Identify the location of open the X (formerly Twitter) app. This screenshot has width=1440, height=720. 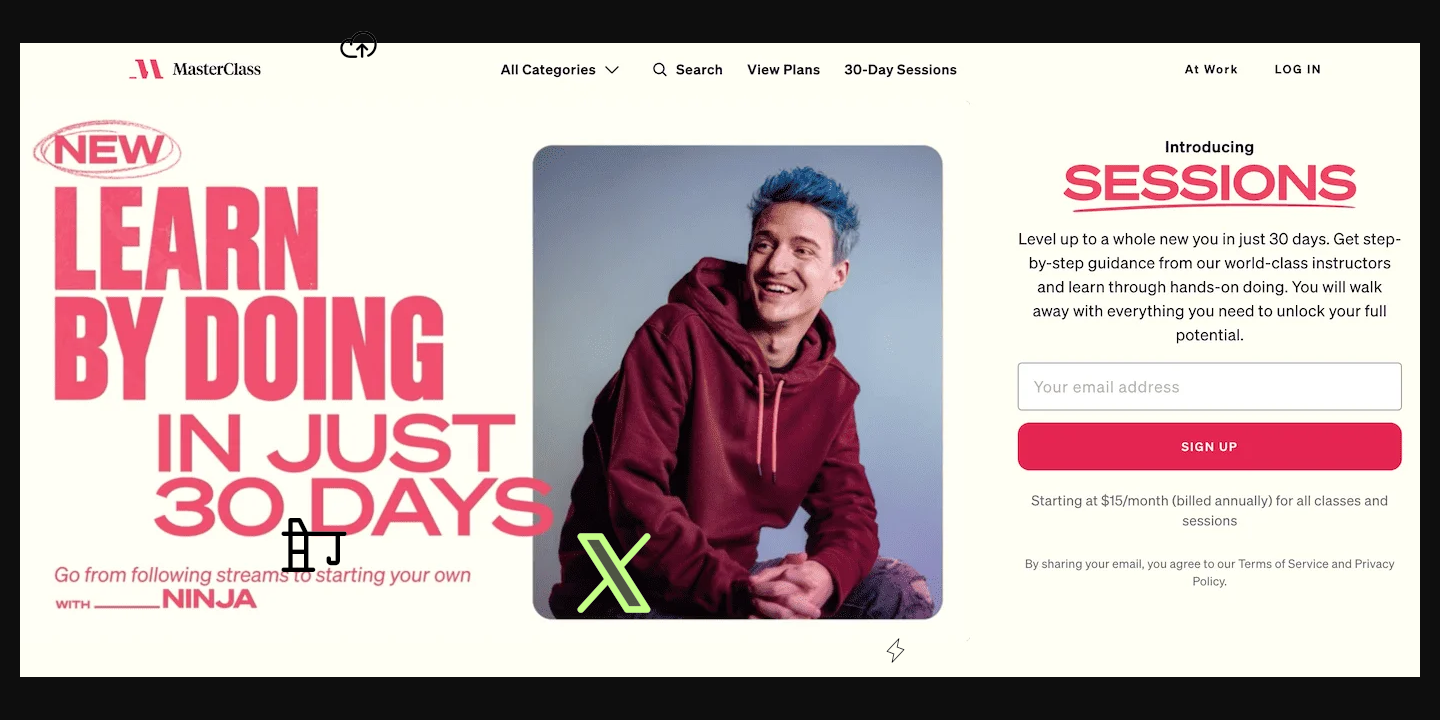
(614, 573).